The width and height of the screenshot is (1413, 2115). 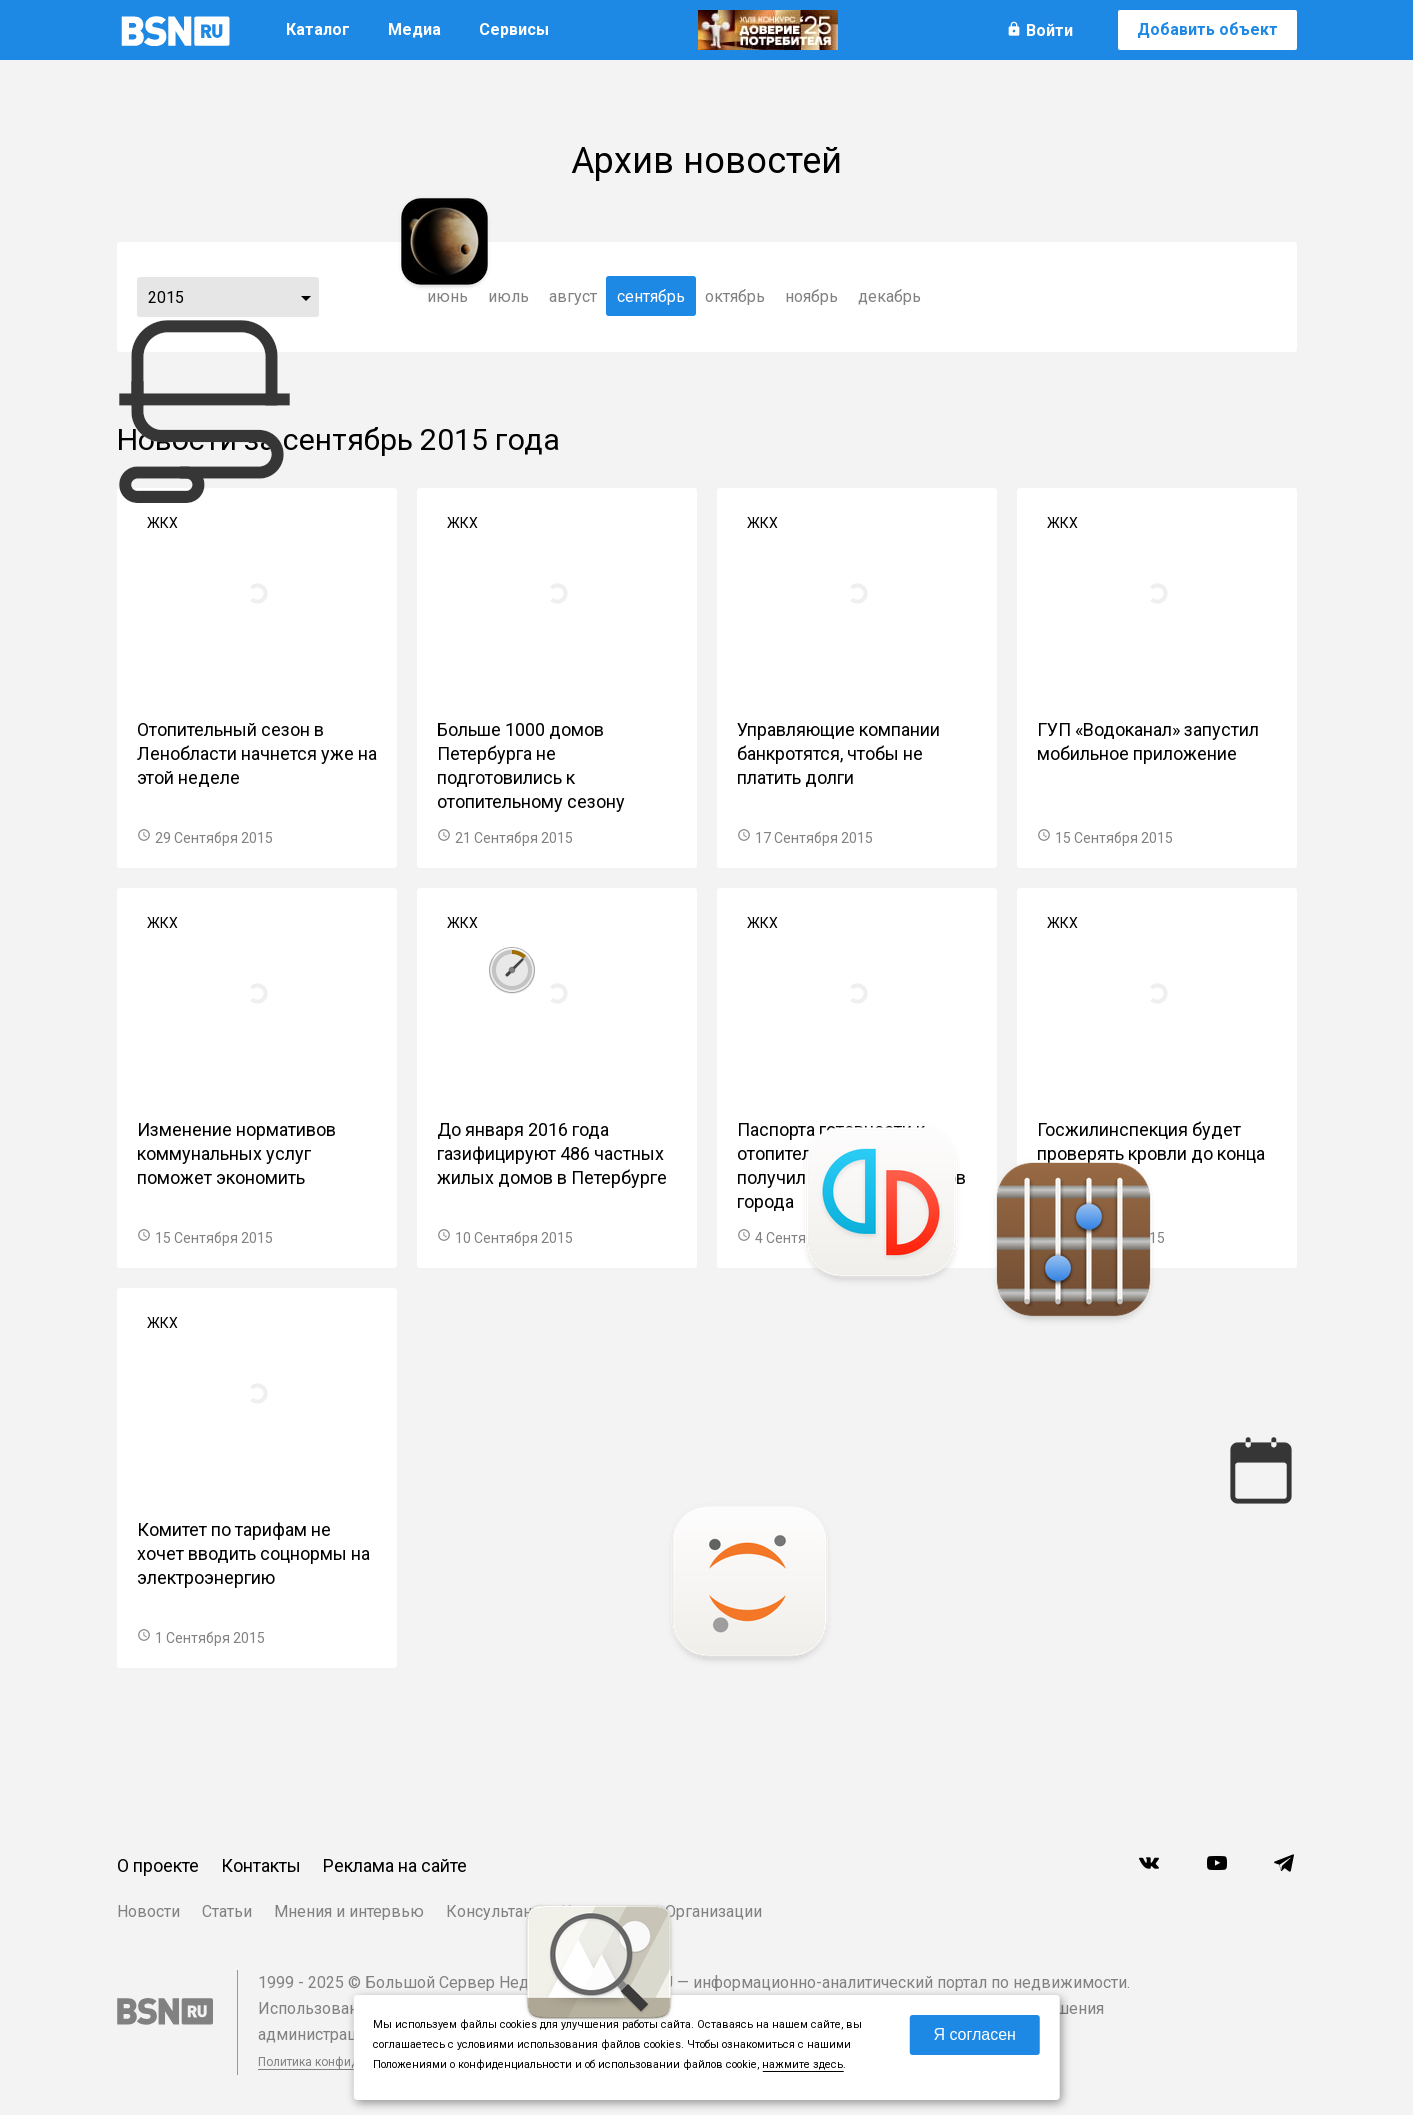 What do you see at coordinates (444, 241) in the screenshot?
I see `launch OpenRA Dune 2000 game` at bounding box center [444, 241].